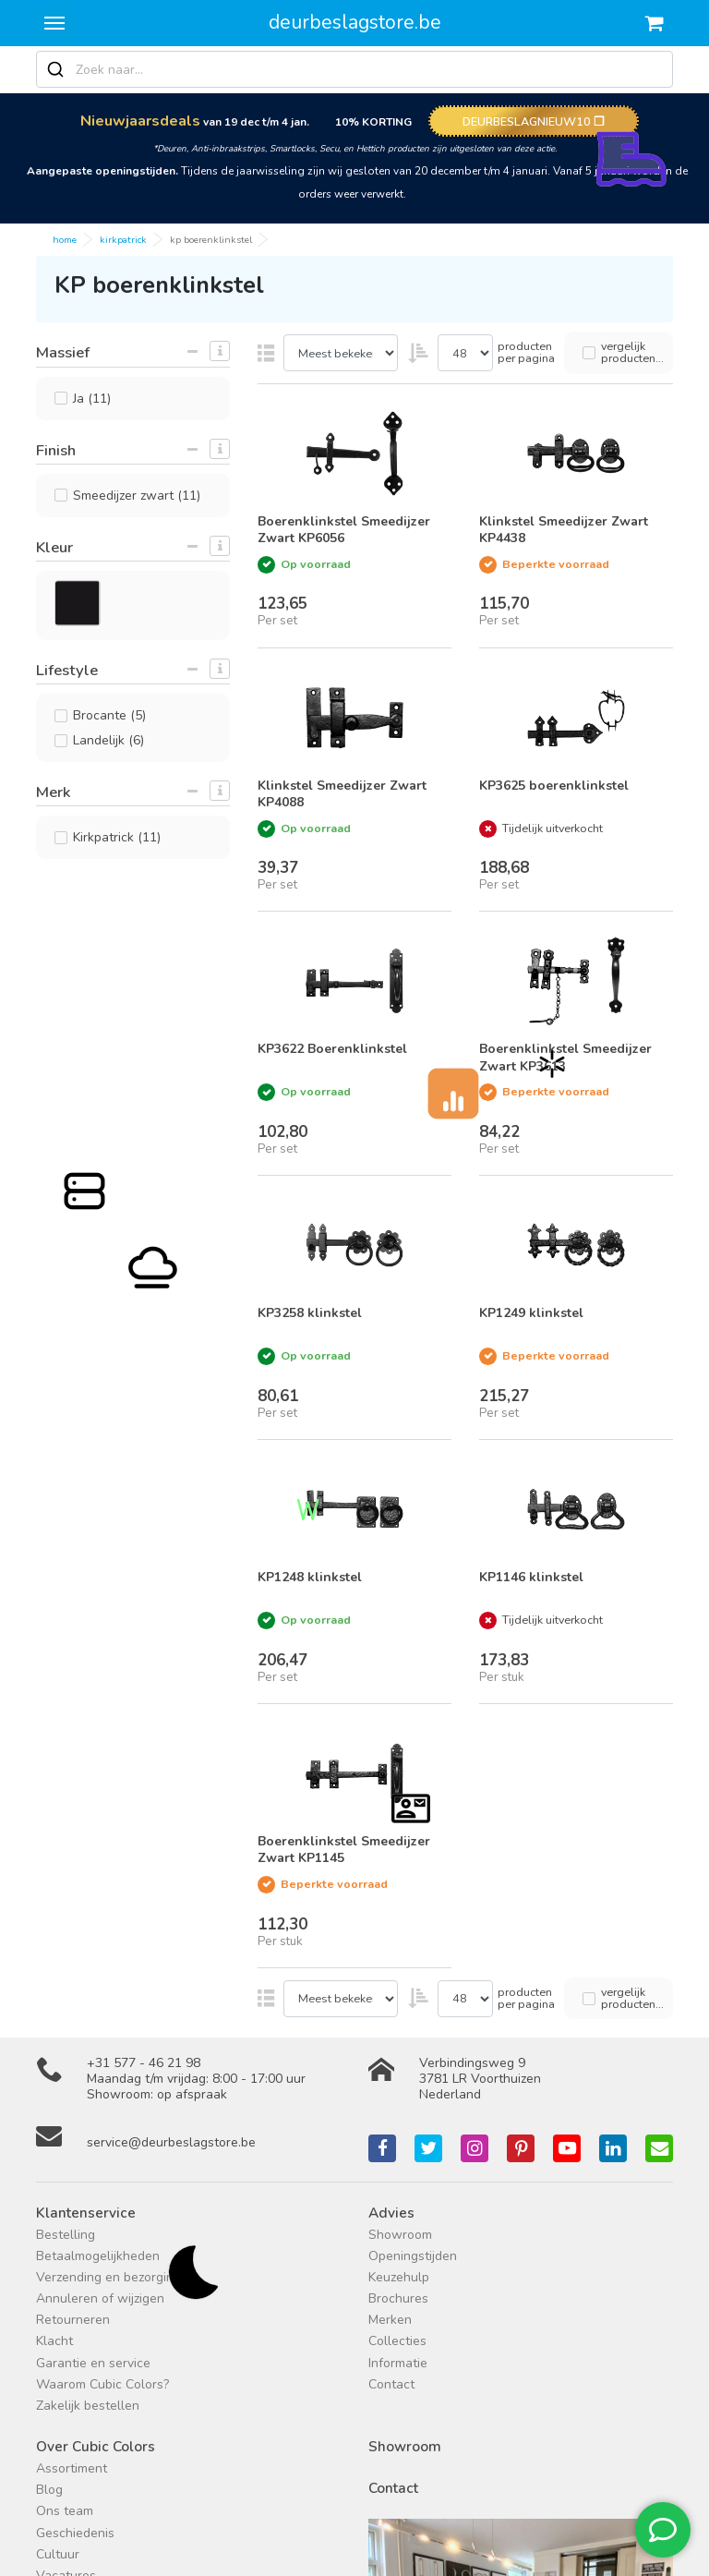 Image resolution: width=709 pixels, height=2576 pixels. What do you see at coordinates (552, 1064) in the screenshot?
I see `walmart app or website link` at bounding box center [552, 1064].